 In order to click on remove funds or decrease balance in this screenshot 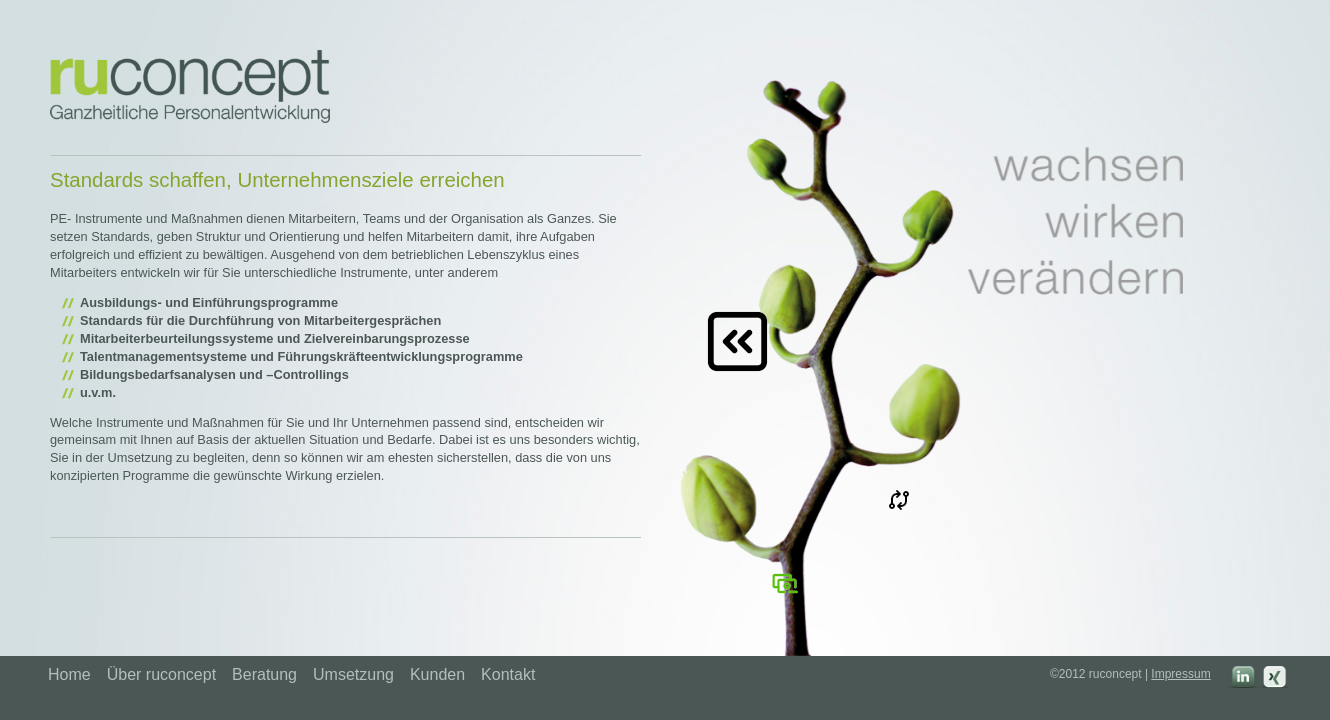, I will do `click(784, 583)`.